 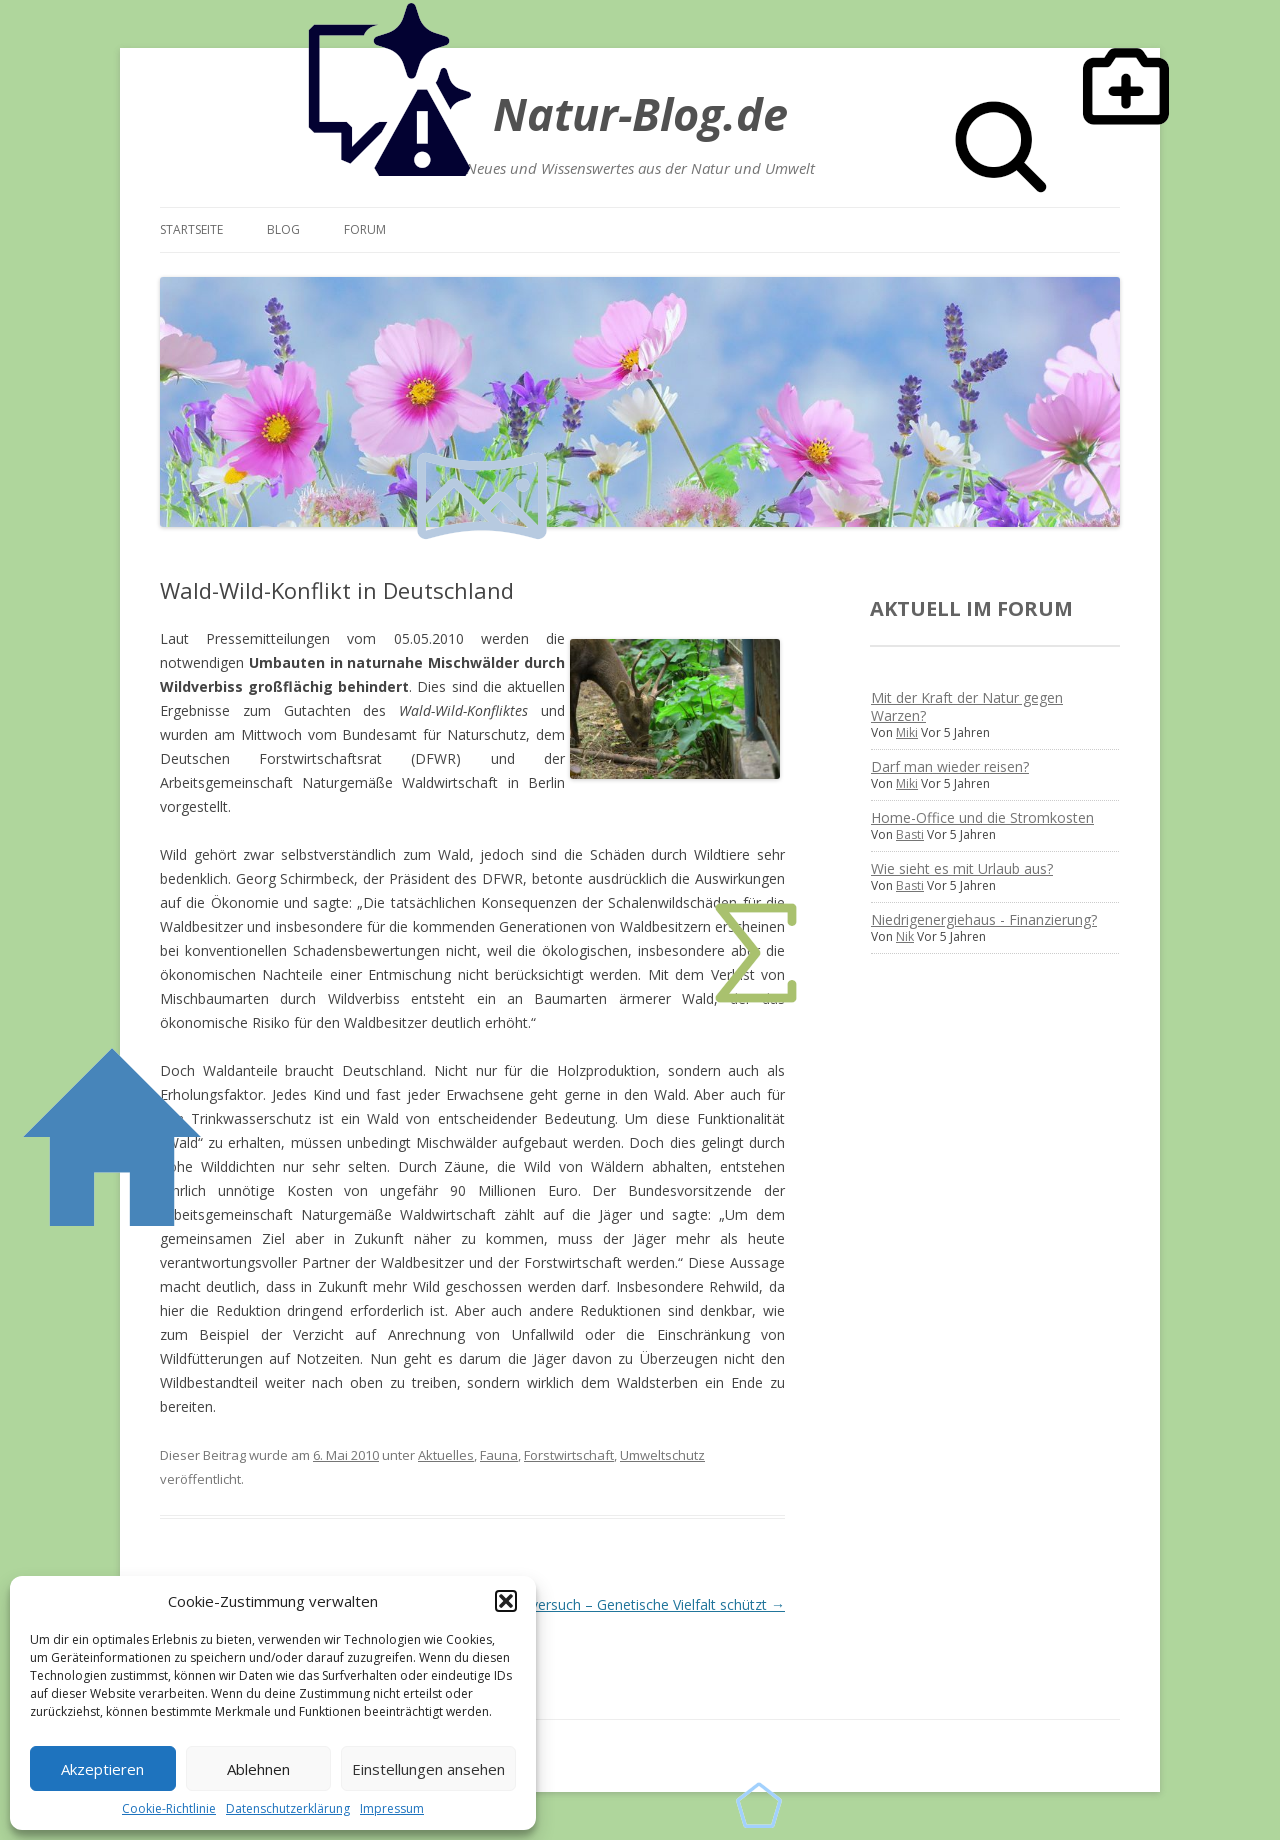 What do you see at coordinates (112, 1137) in the screenshot?
I see `navigate to the home screen` at bounding box center [112, 1137].